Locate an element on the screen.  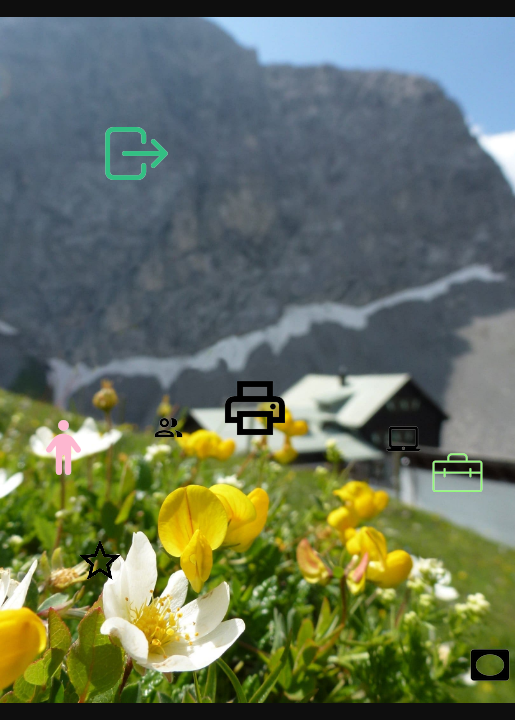
add item to favorites is located at coordinates (100, 561).